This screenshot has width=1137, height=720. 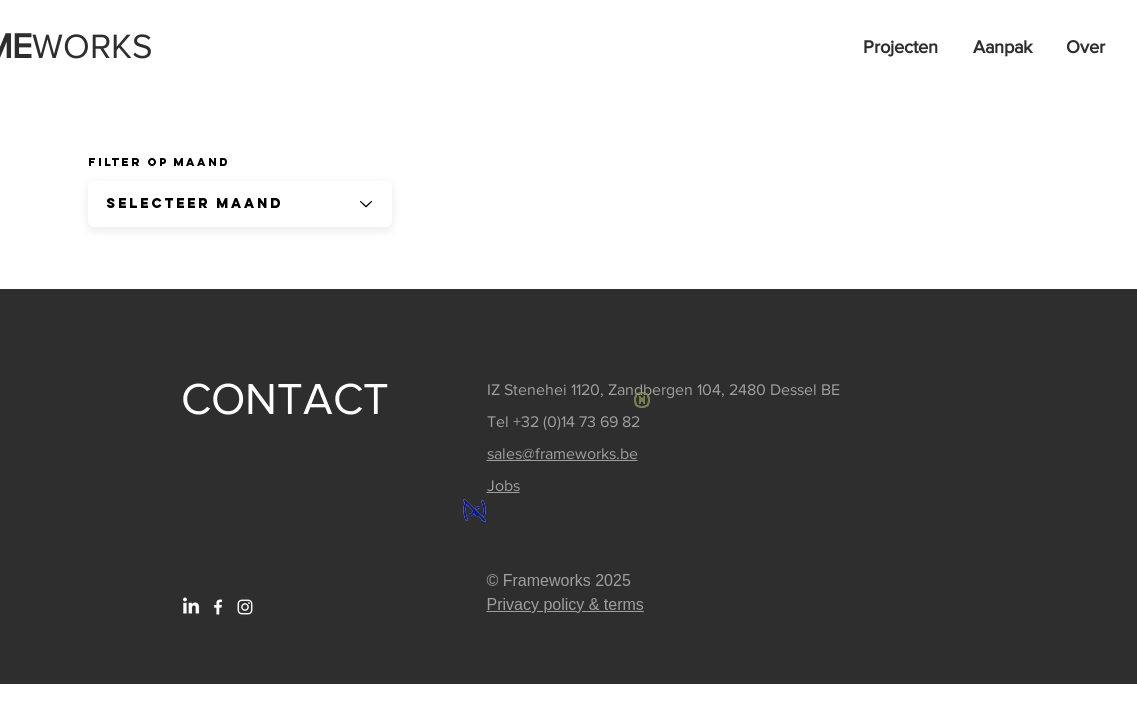 I want to click on disable variable or dynamic content, so click(x=474, y=510).